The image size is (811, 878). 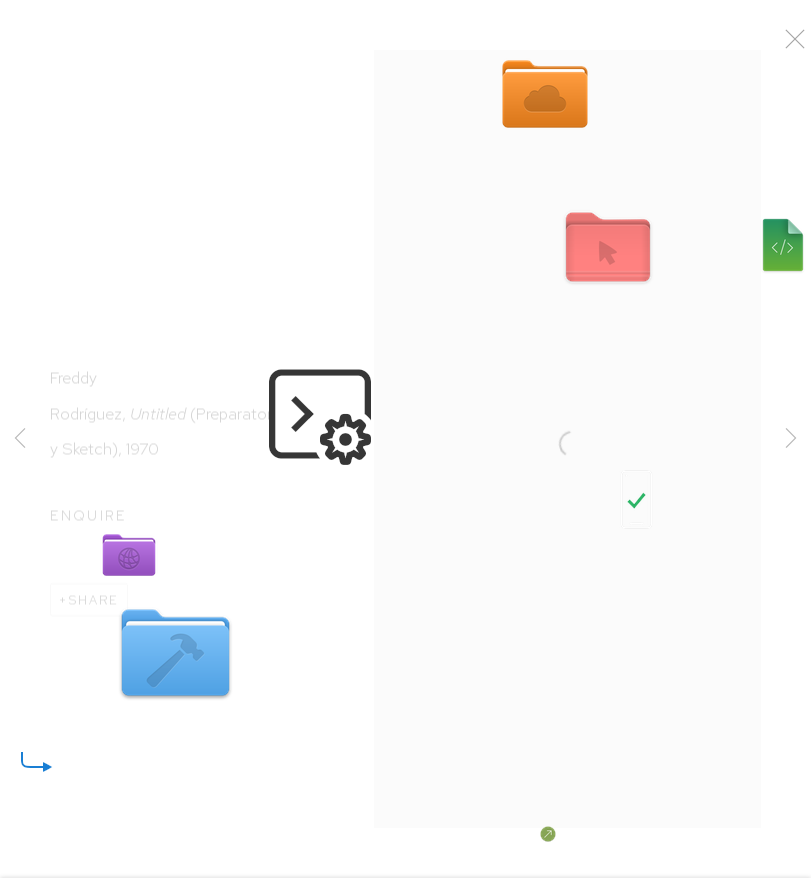 What do you see at coordinates (129, 555) in the screenshot?
I see `folder containing html or web development files` at bounding box center [129, 555].